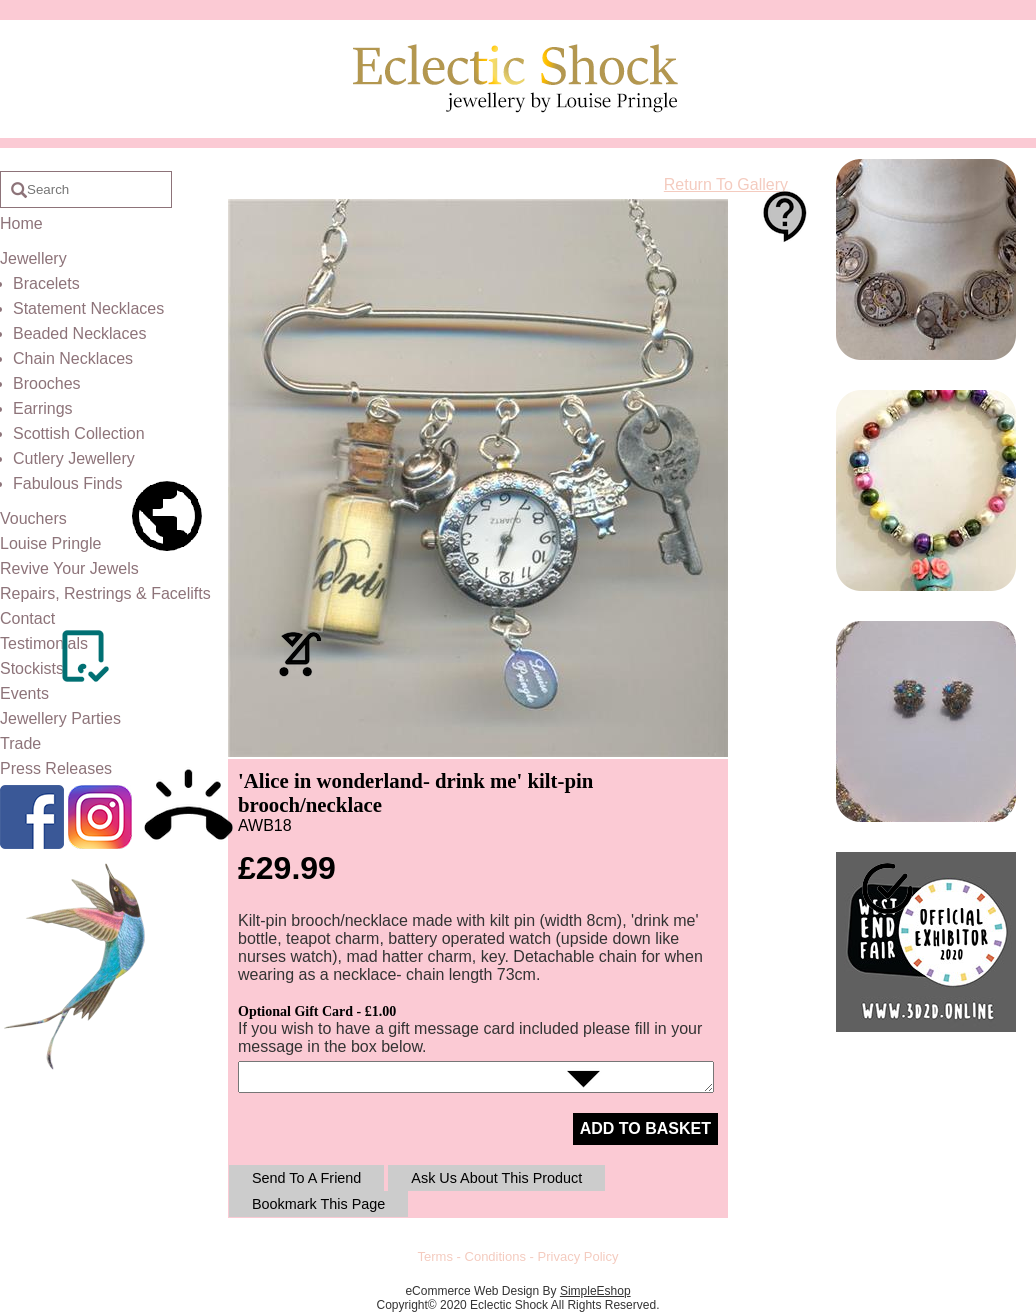  What do you see at coordinates (188, 806) in the screenshot?
I see `incoming call alert` at bounding box center [188, 806].